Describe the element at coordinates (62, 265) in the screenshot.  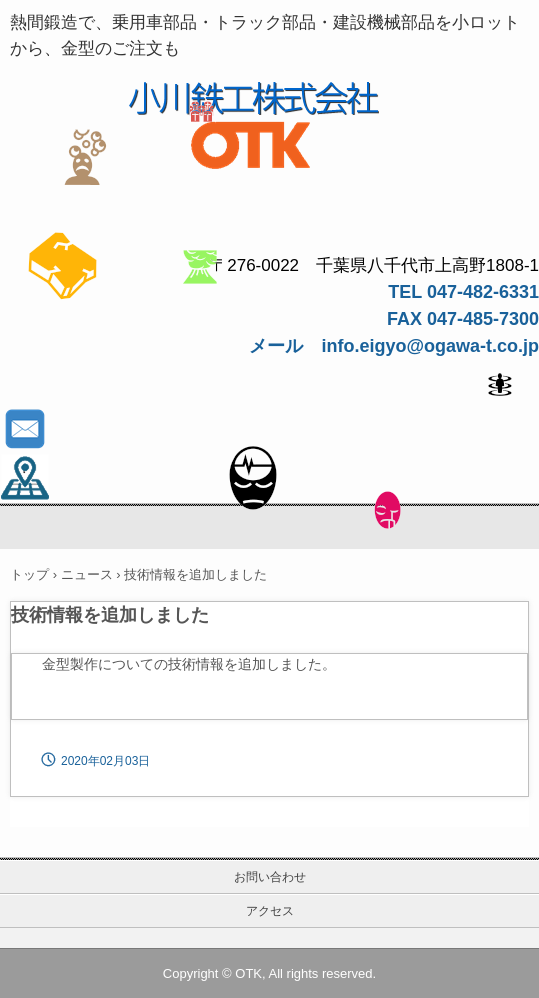
I see `view ancient artifacts or relics in inventory` at that location.